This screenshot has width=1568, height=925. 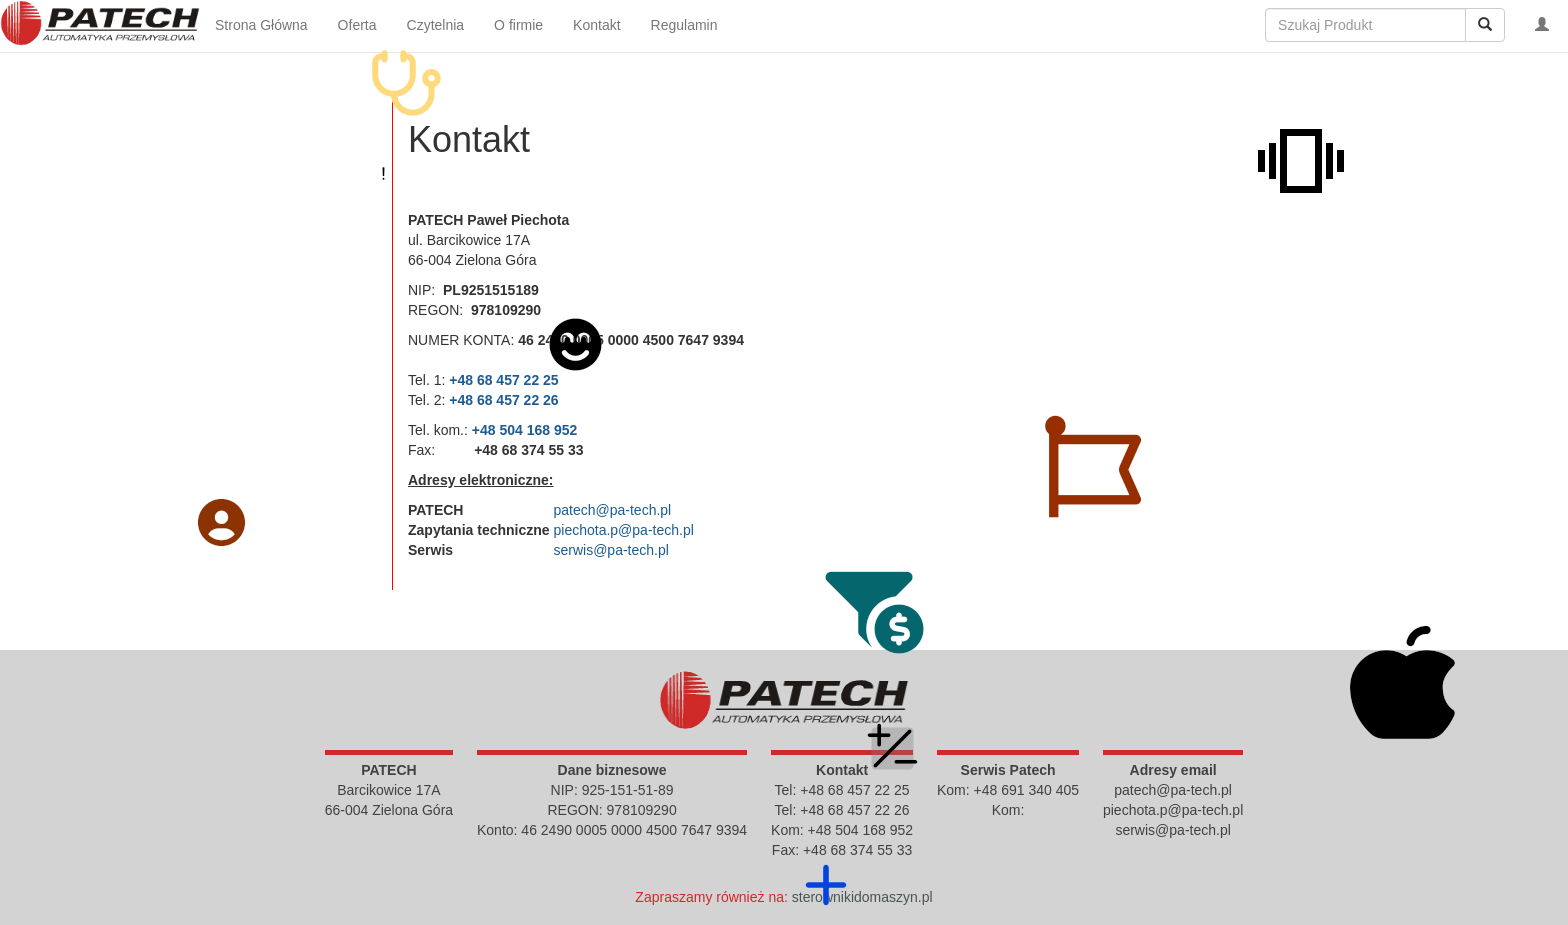 What do you see at coordinates (575, 344) in the screenshot?
I see `add a positive reaction or emoji` at bounding box center [575, 344].